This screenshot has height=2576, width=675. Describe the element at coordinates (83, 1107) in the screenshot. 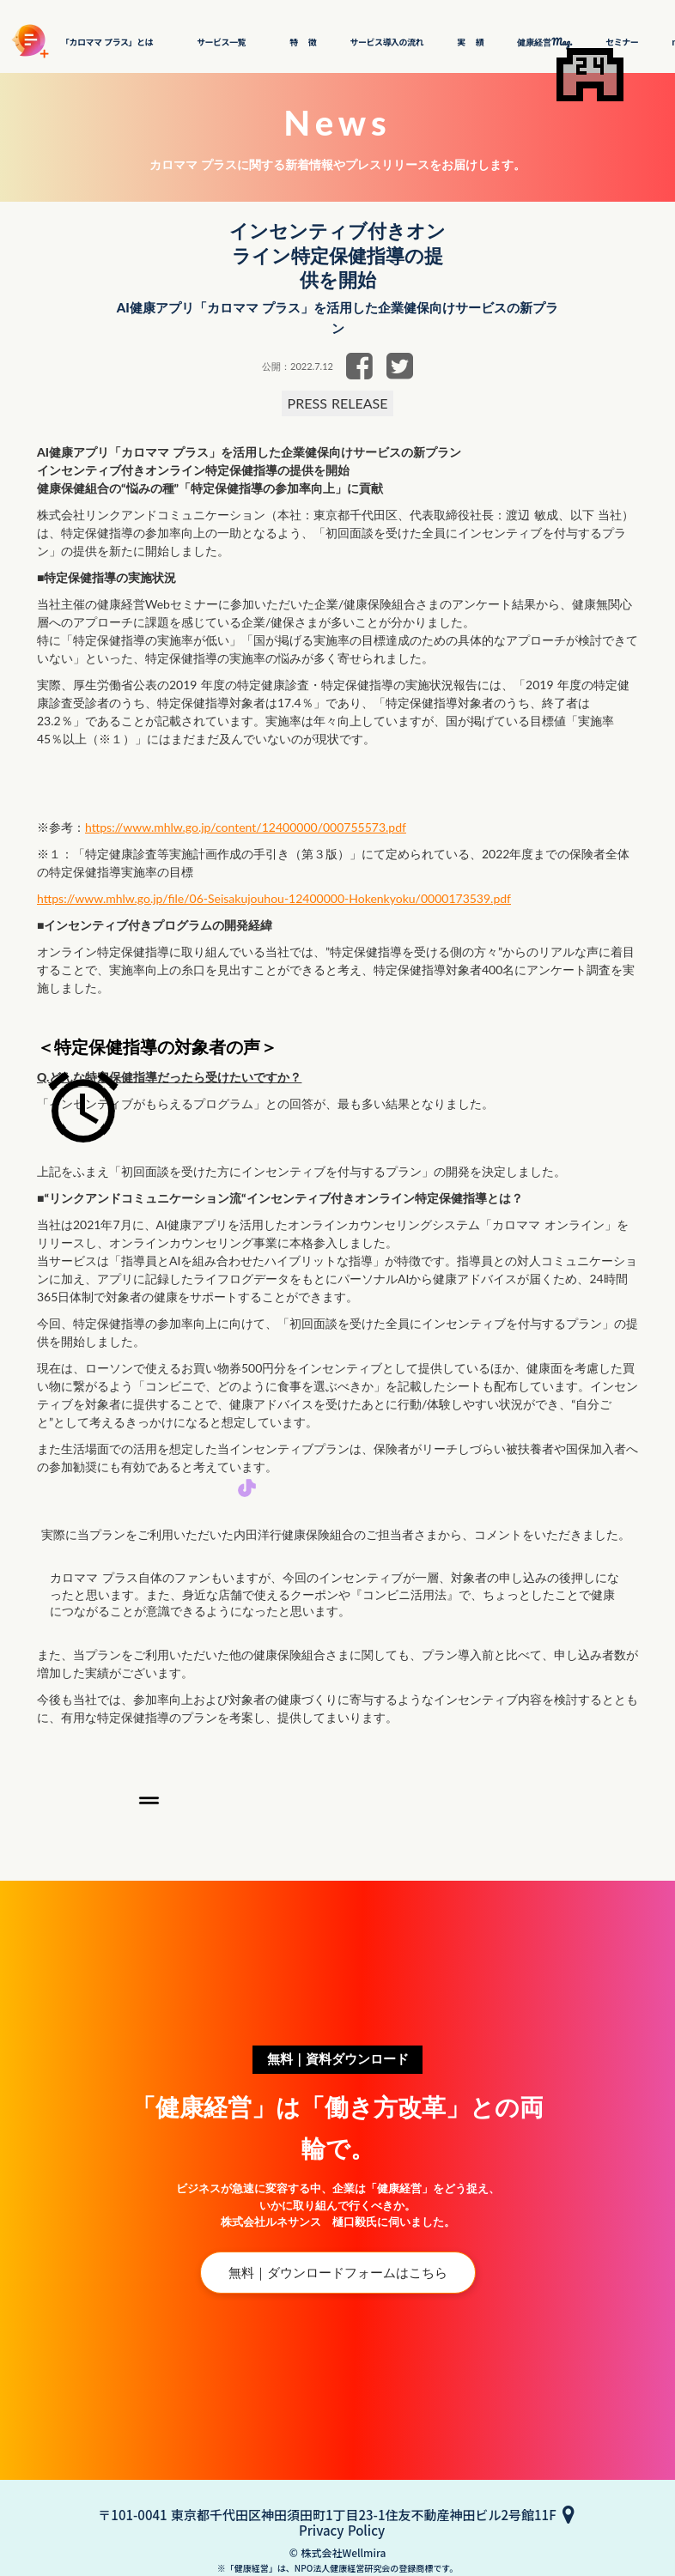

I see `set an alarm or timer` at that location.